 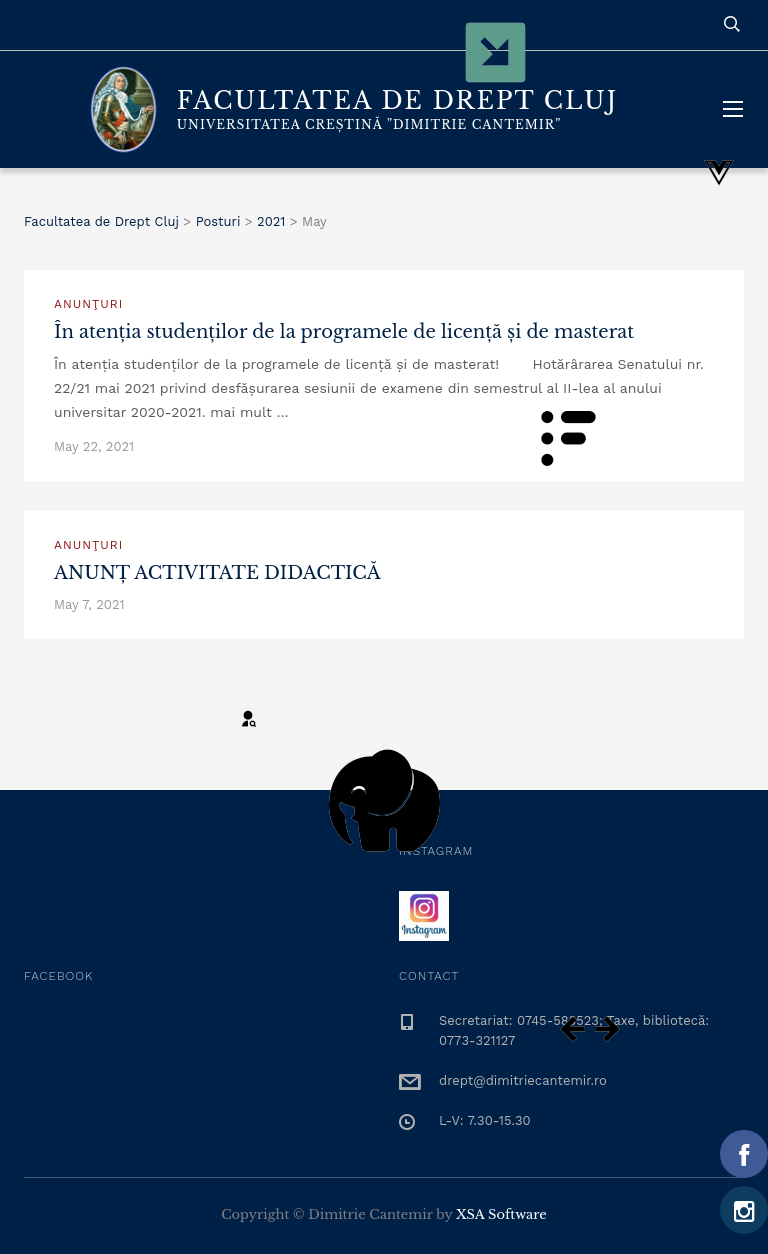 I want to click on search for a user or contact, so click(x=248, y=719).